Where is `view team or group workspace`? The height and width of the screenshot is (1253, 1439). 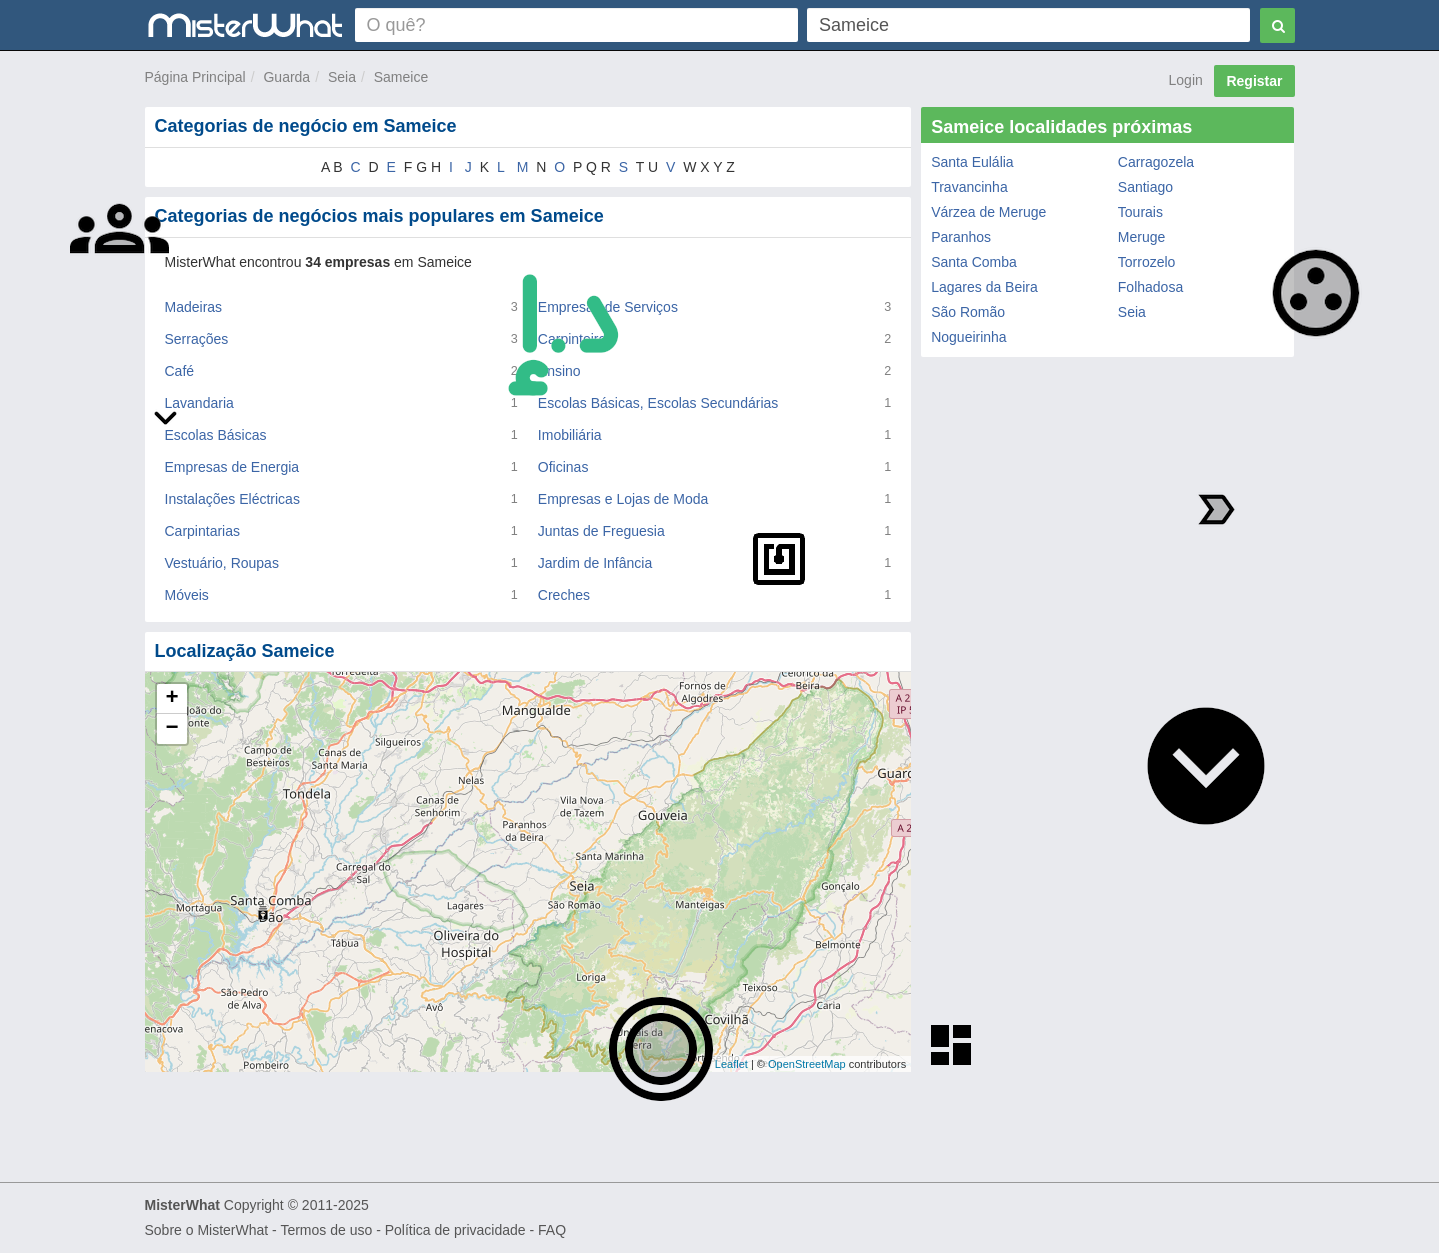 view team or group workspace is located at coordinates (1316, 293).